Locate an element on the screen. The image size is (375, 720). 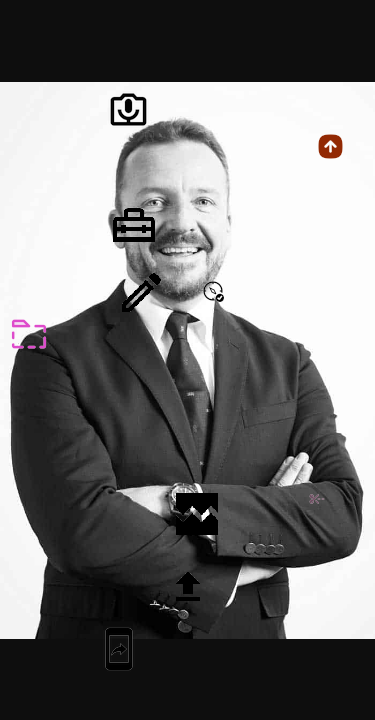
edit or modify content is located at coordinates (141, 292).